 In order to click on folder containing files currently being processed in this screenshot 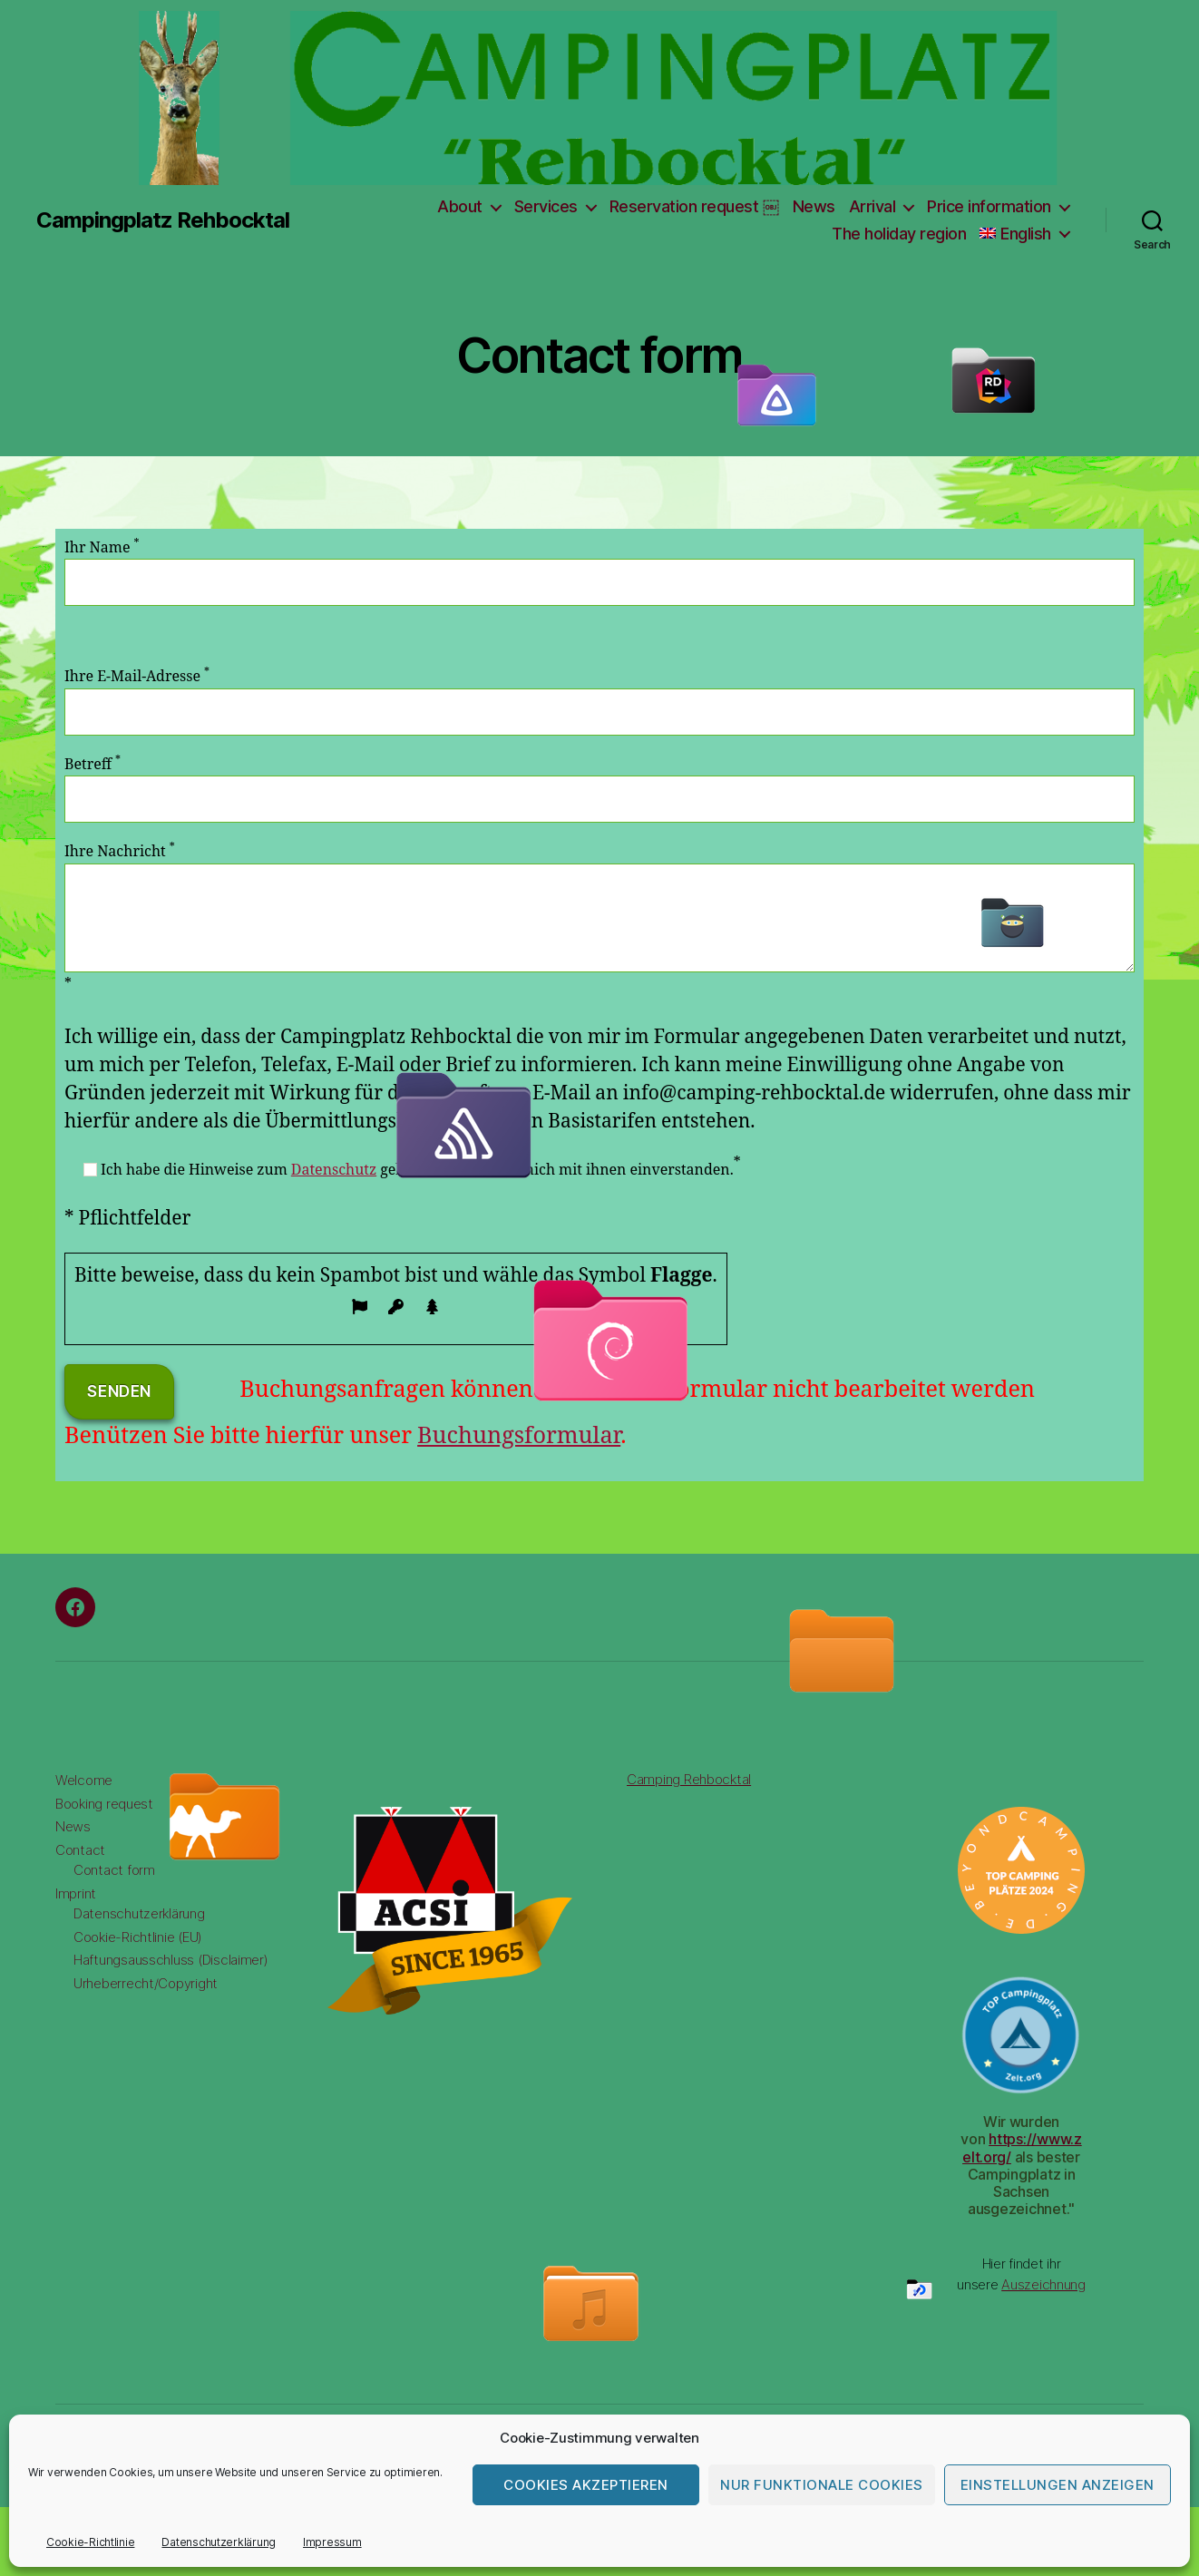, I will do `click(919, 2289)`.